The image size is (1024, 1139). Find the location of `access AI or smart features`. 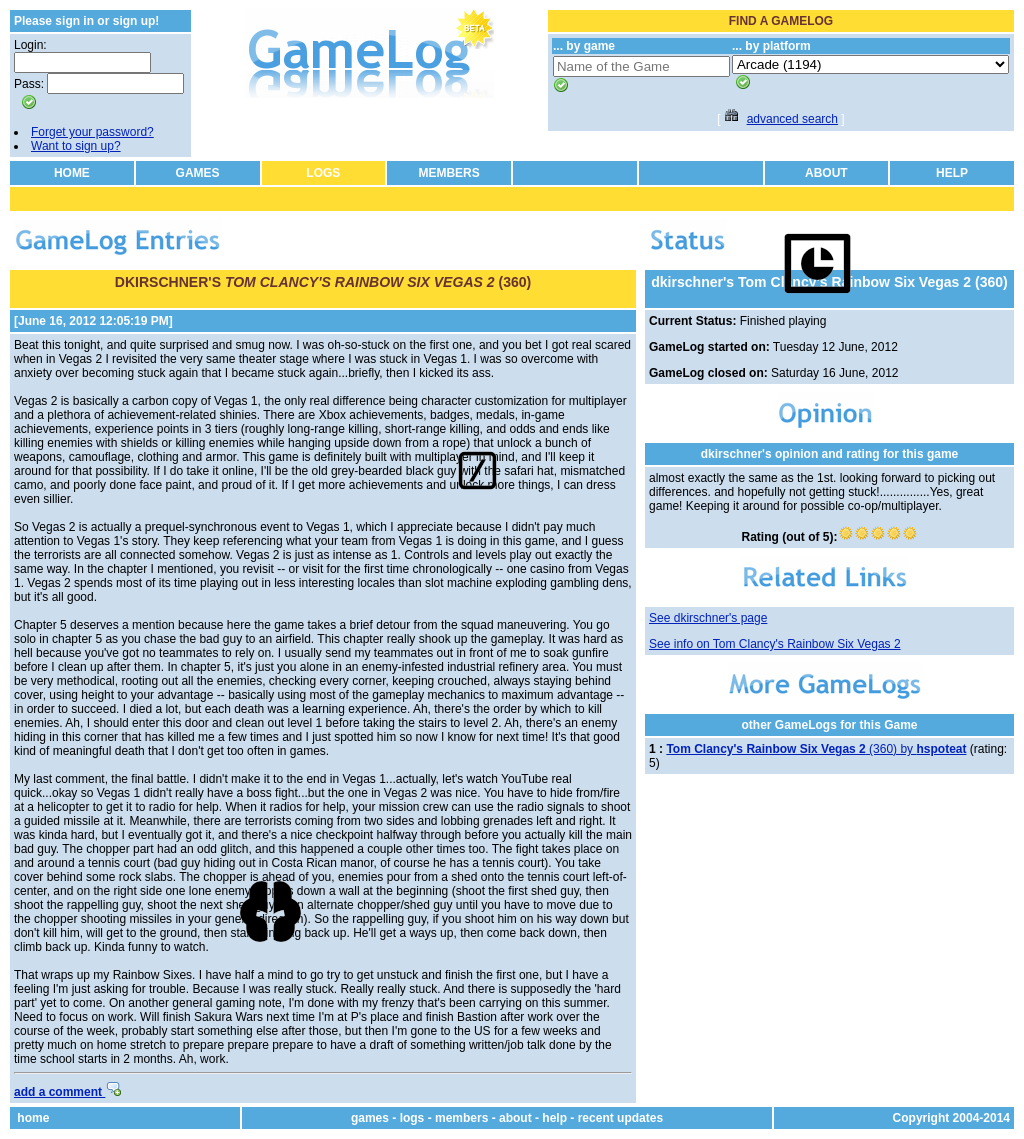

access AI or smart features is located at coordinates (270, 911).